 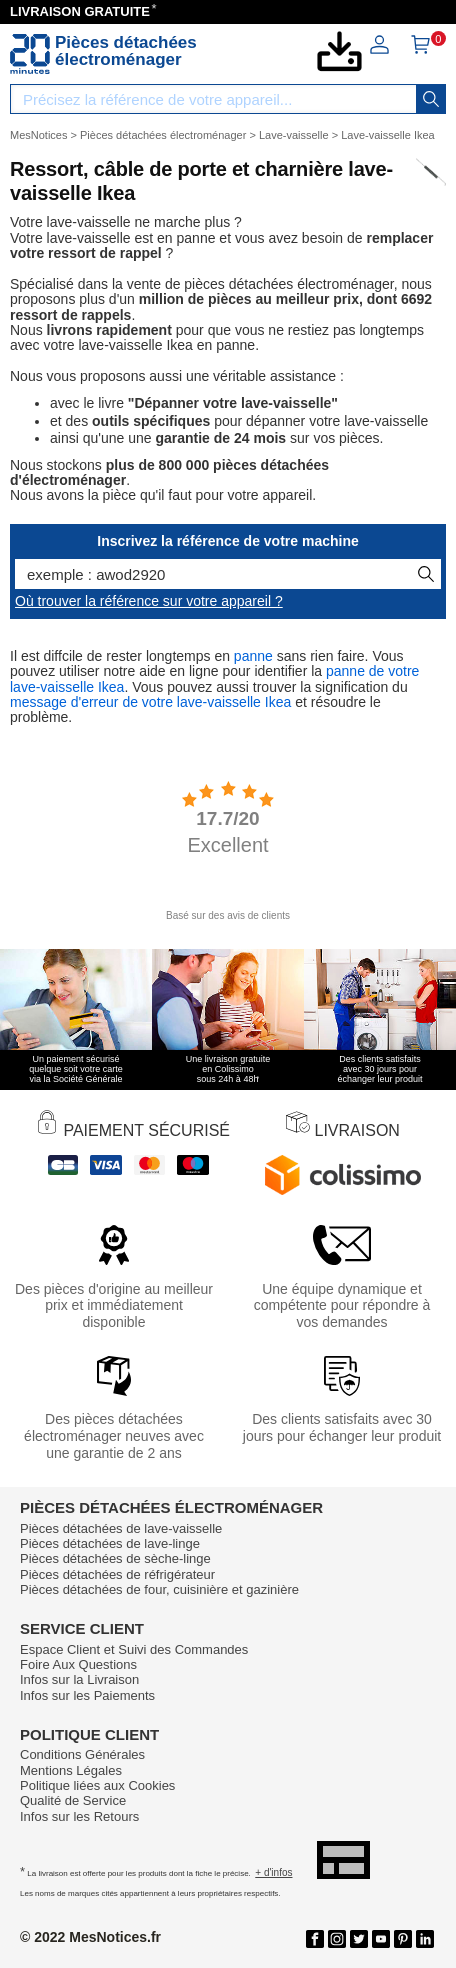 I want to click on switch to compact view layout, so click(x=342, y=1860).